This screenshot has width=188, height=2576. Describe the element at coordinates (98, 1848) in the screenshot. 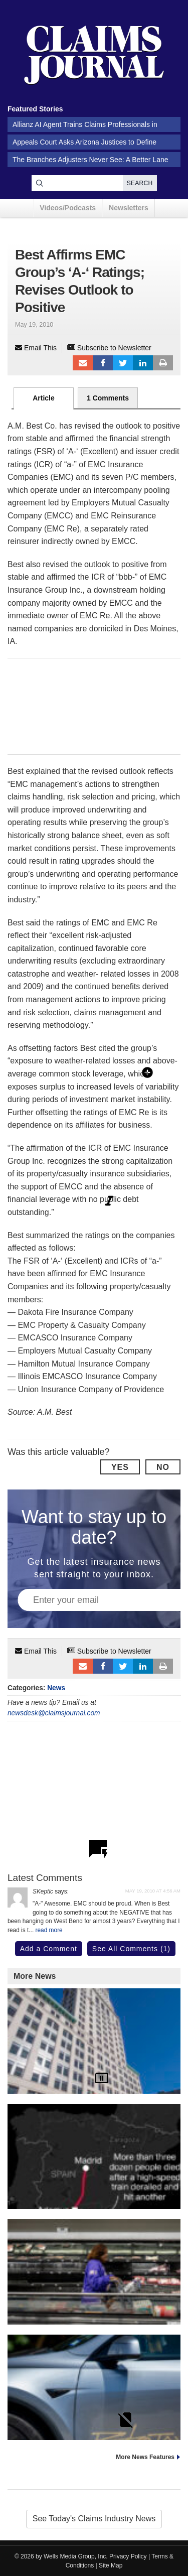

I see `send a quick reply to a message` at that location.